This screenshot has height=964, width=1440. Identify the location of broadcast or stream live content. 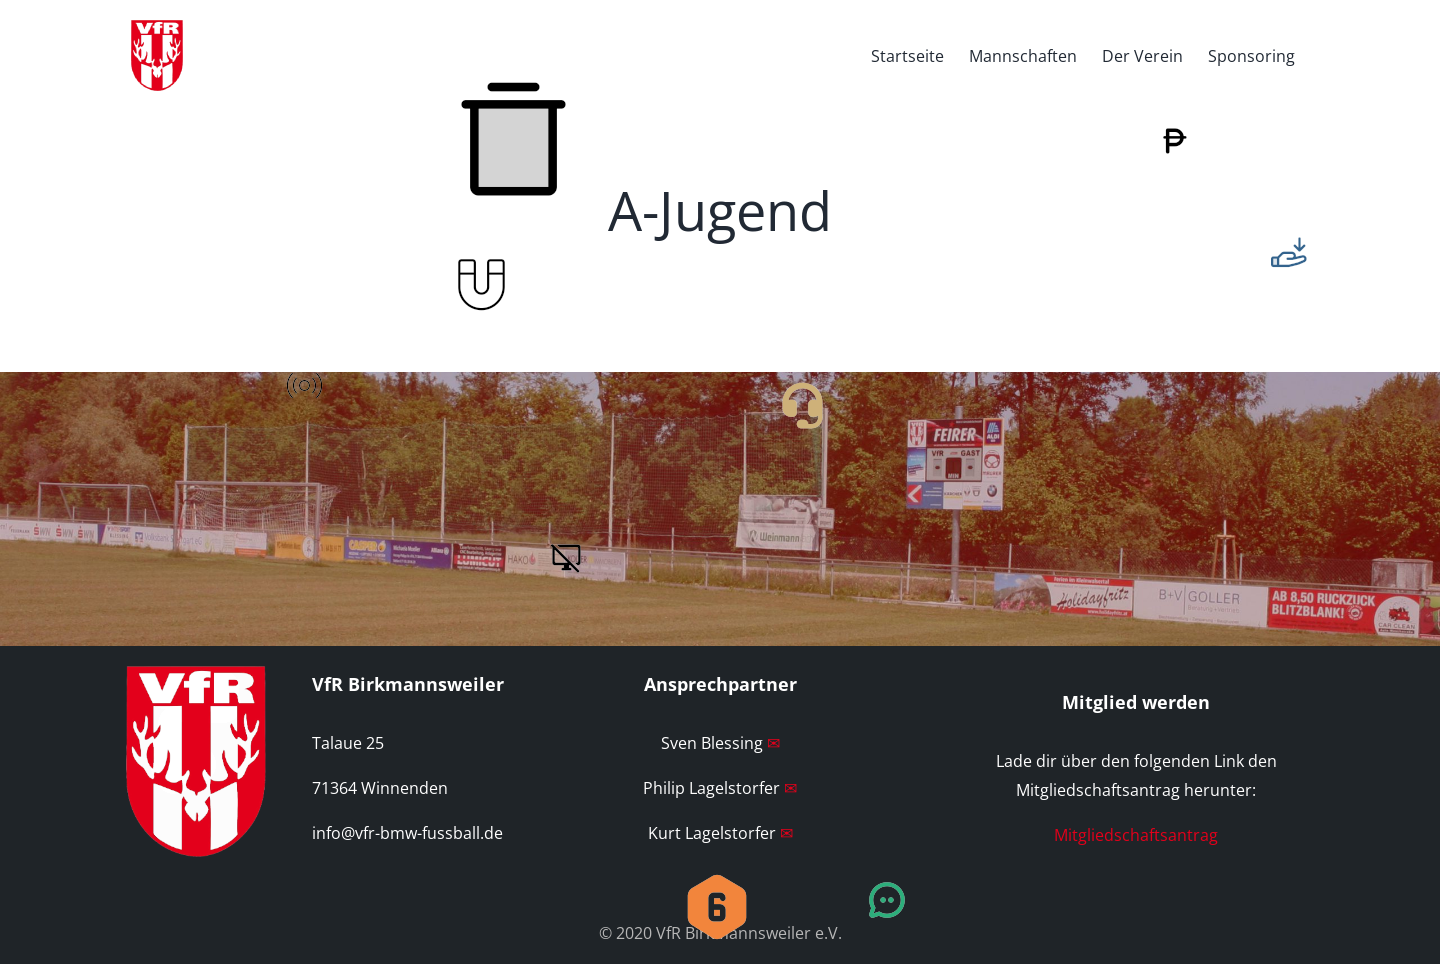
(304, 385).